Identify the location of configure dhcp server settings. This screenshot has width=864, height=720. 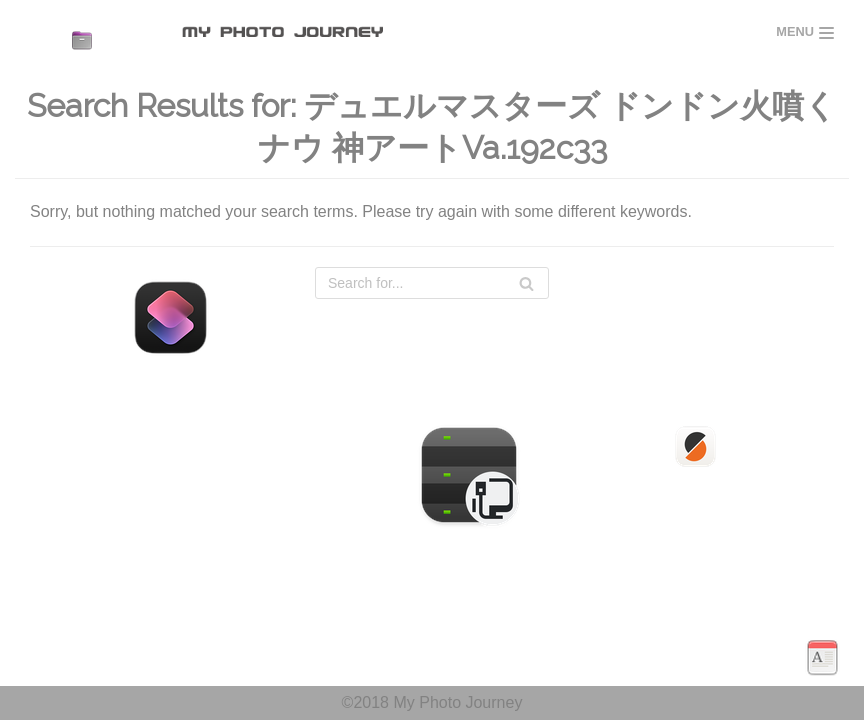
(469, 475).